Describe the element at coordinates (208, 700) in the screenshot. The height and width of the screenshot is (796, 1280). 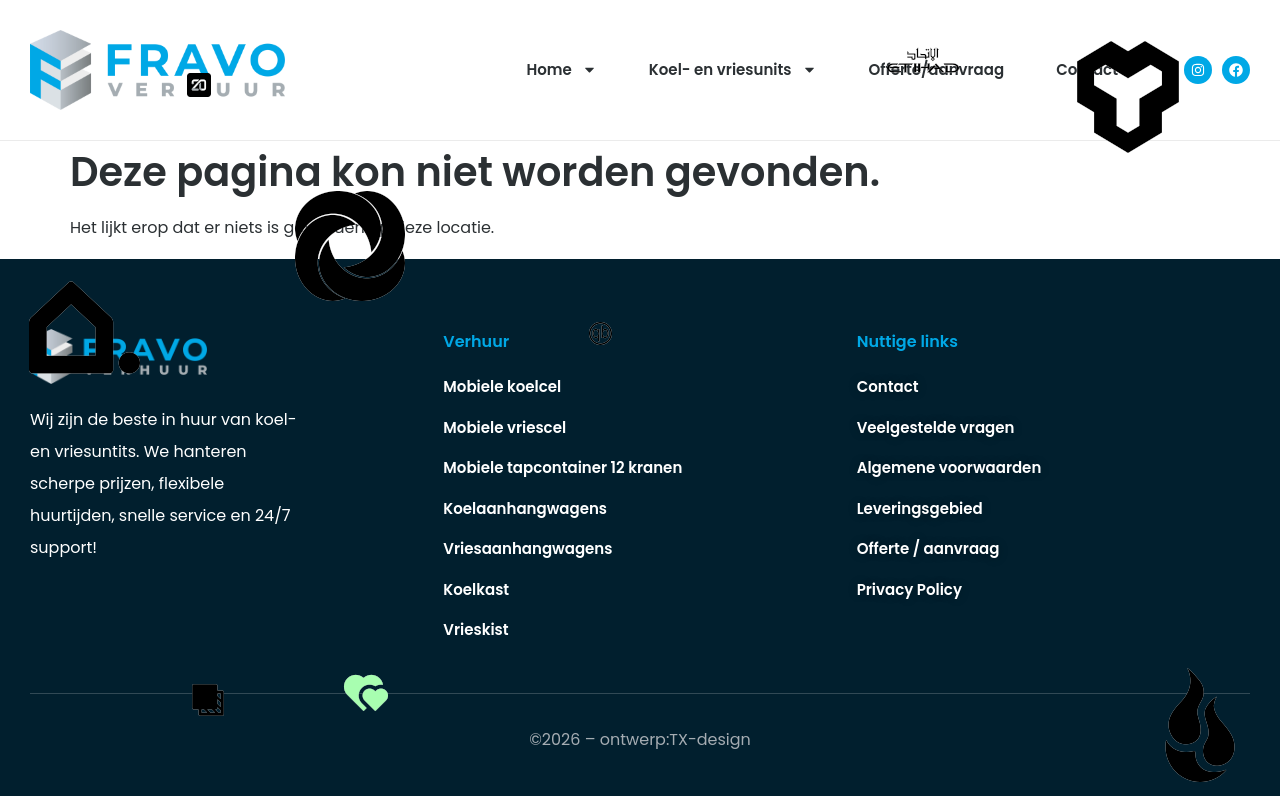
I see `apply shadow effect to selected element` at that location.